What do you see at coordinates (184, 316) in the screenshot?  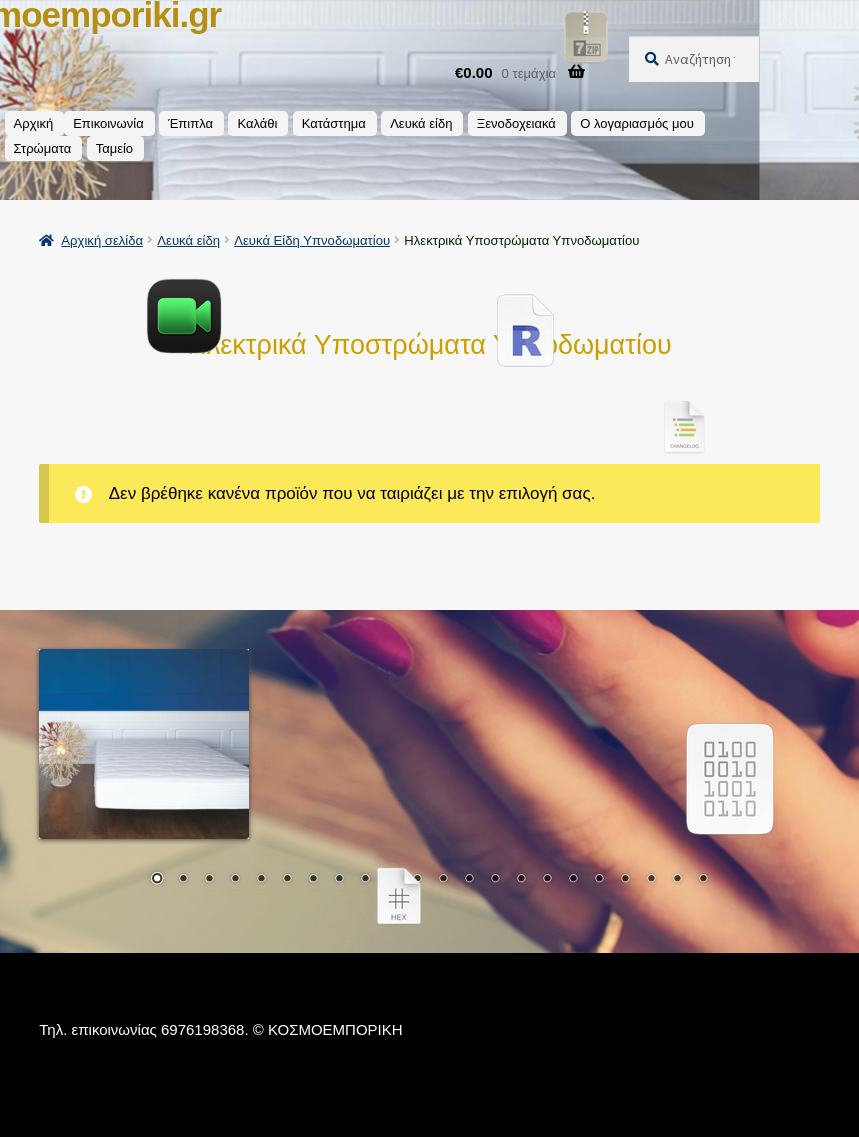 I see `open facetime app` at bounding box center [184, 316].